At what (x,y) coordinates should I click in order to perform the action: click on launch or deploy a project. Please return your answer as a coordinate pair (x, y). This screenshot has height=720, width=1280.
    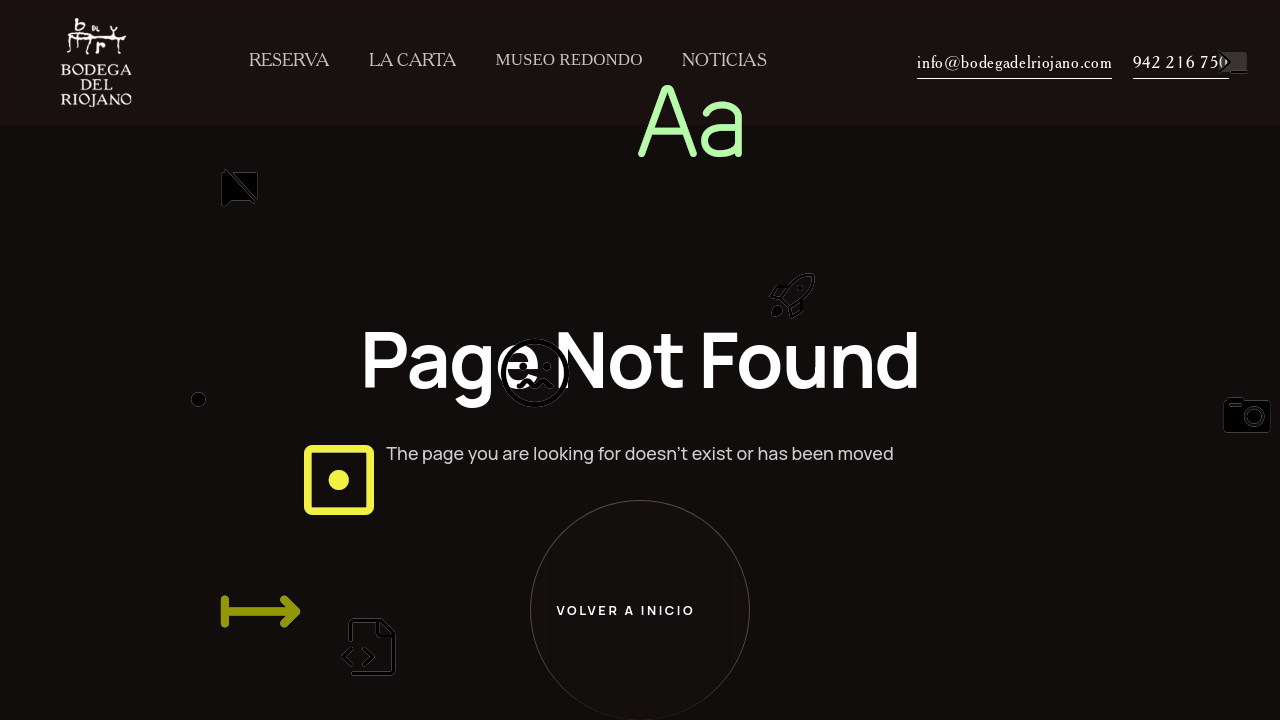
    Looking at the image, I should click on (792, 296).